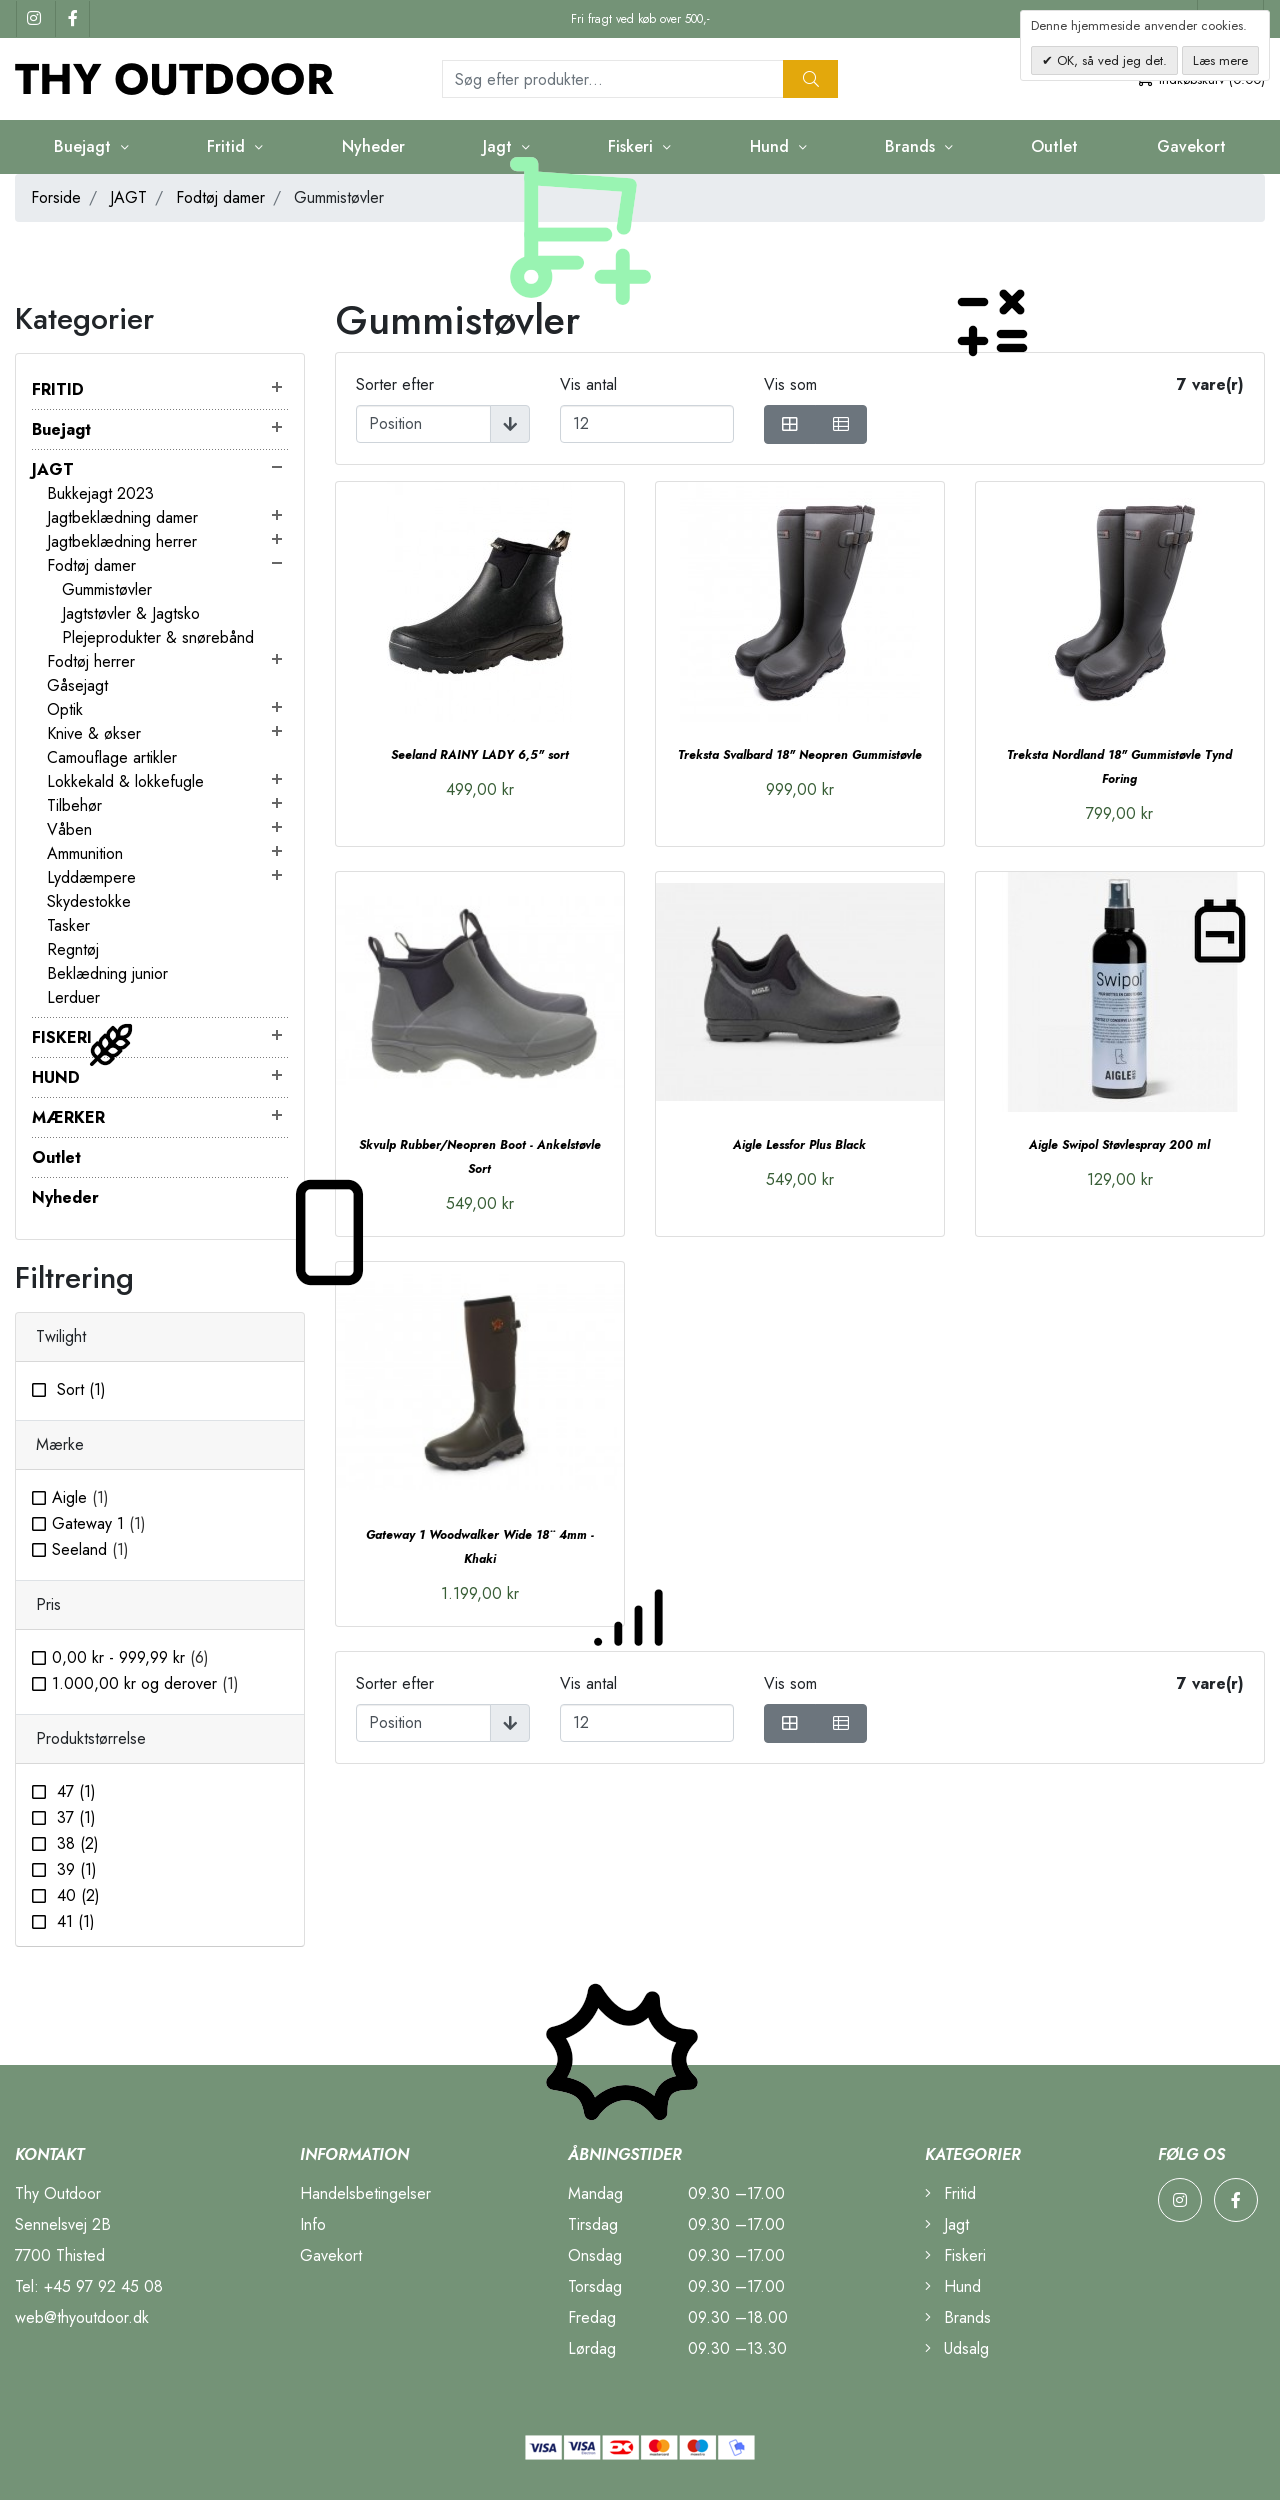 The height and width of the screenshot is (2500, 1280). Describe the element at coordinates (992, 321) in the screenshot. I see `open calculator` at that location.